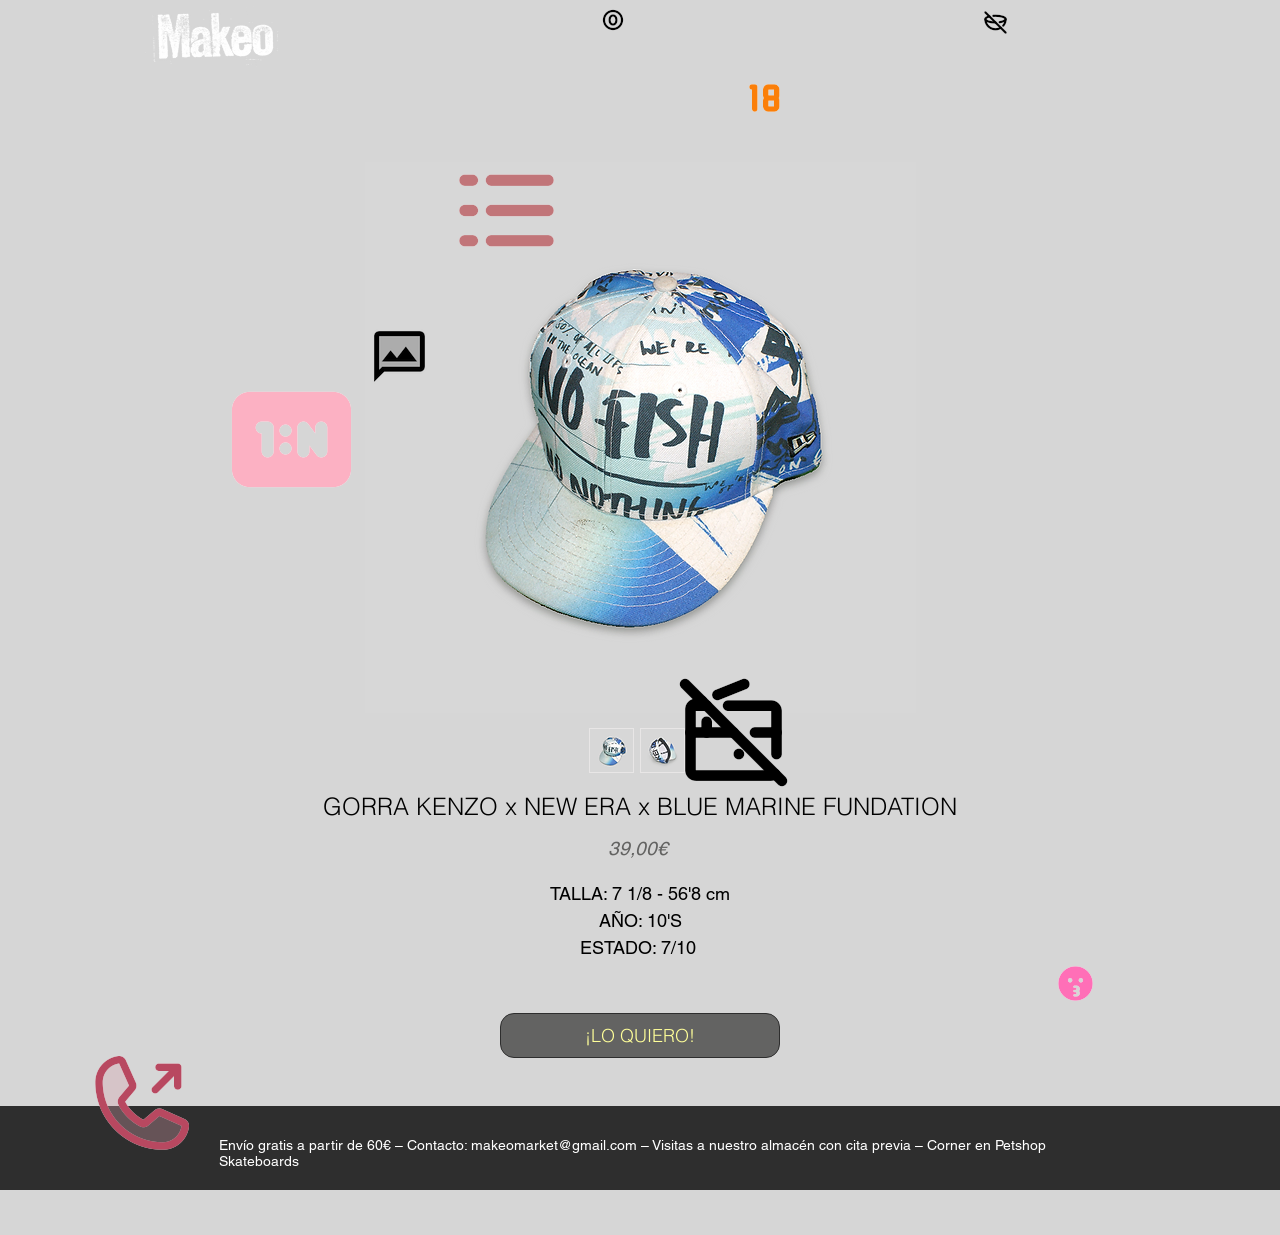  Describe the element at coordinates (506, 210) in the screenshot. I see `view items in a list format` at that location.